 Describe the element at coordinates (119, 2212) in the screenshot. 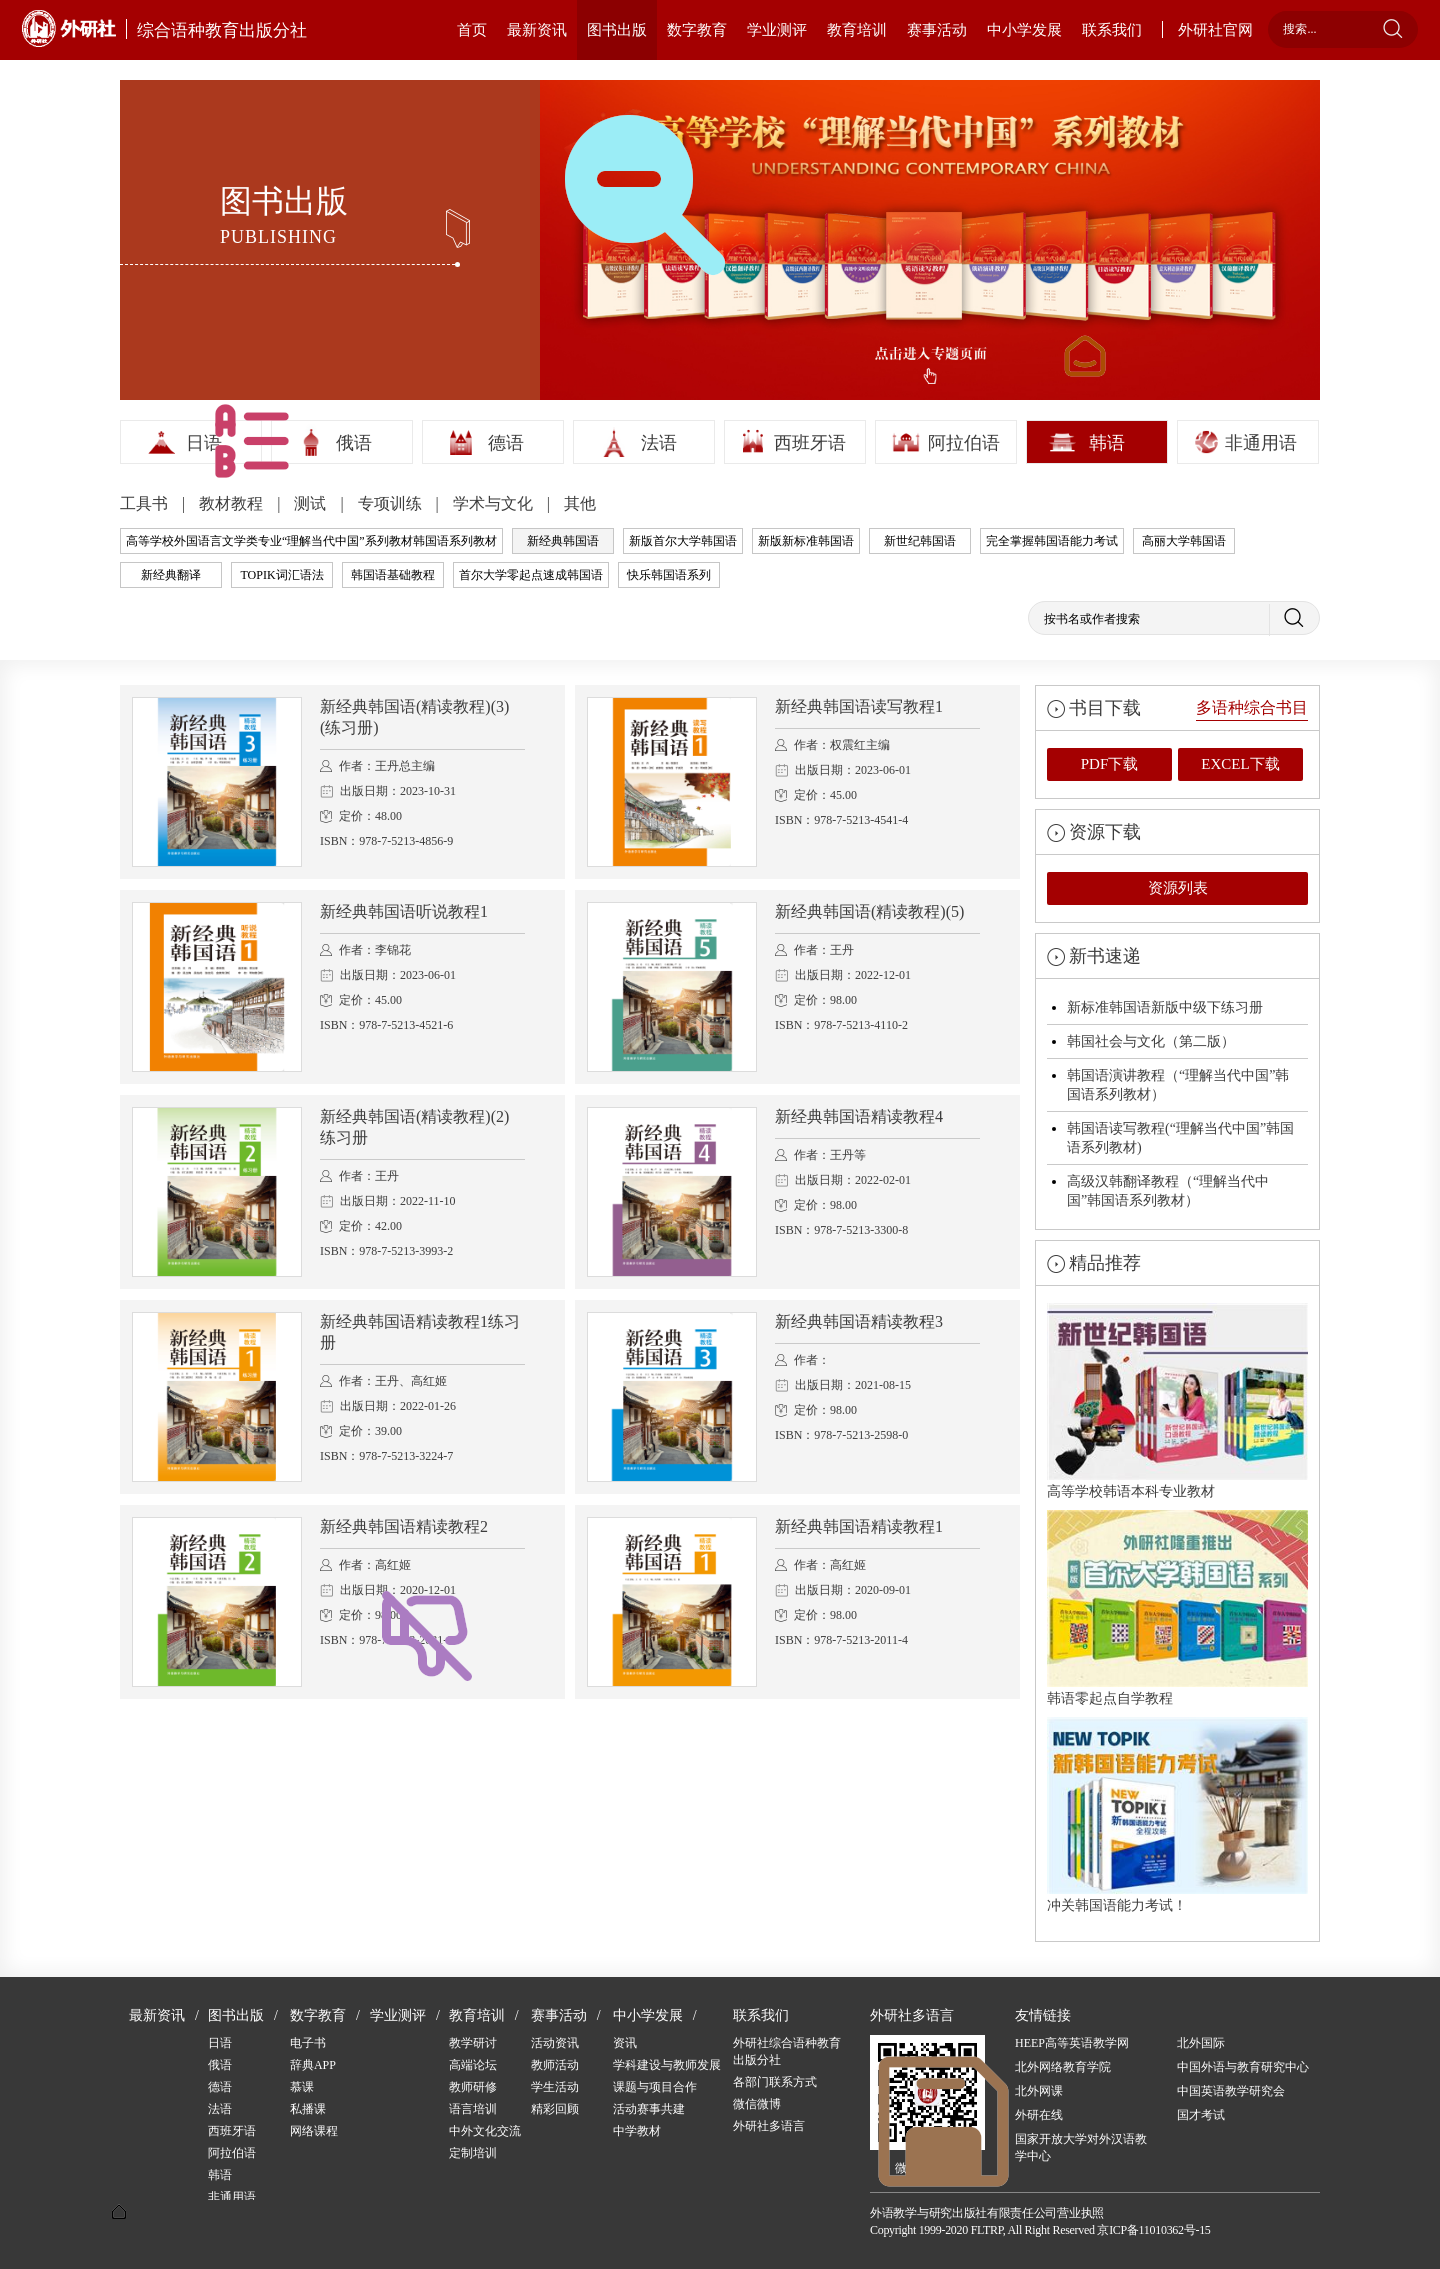

I see `navigate to home screen` at that location.